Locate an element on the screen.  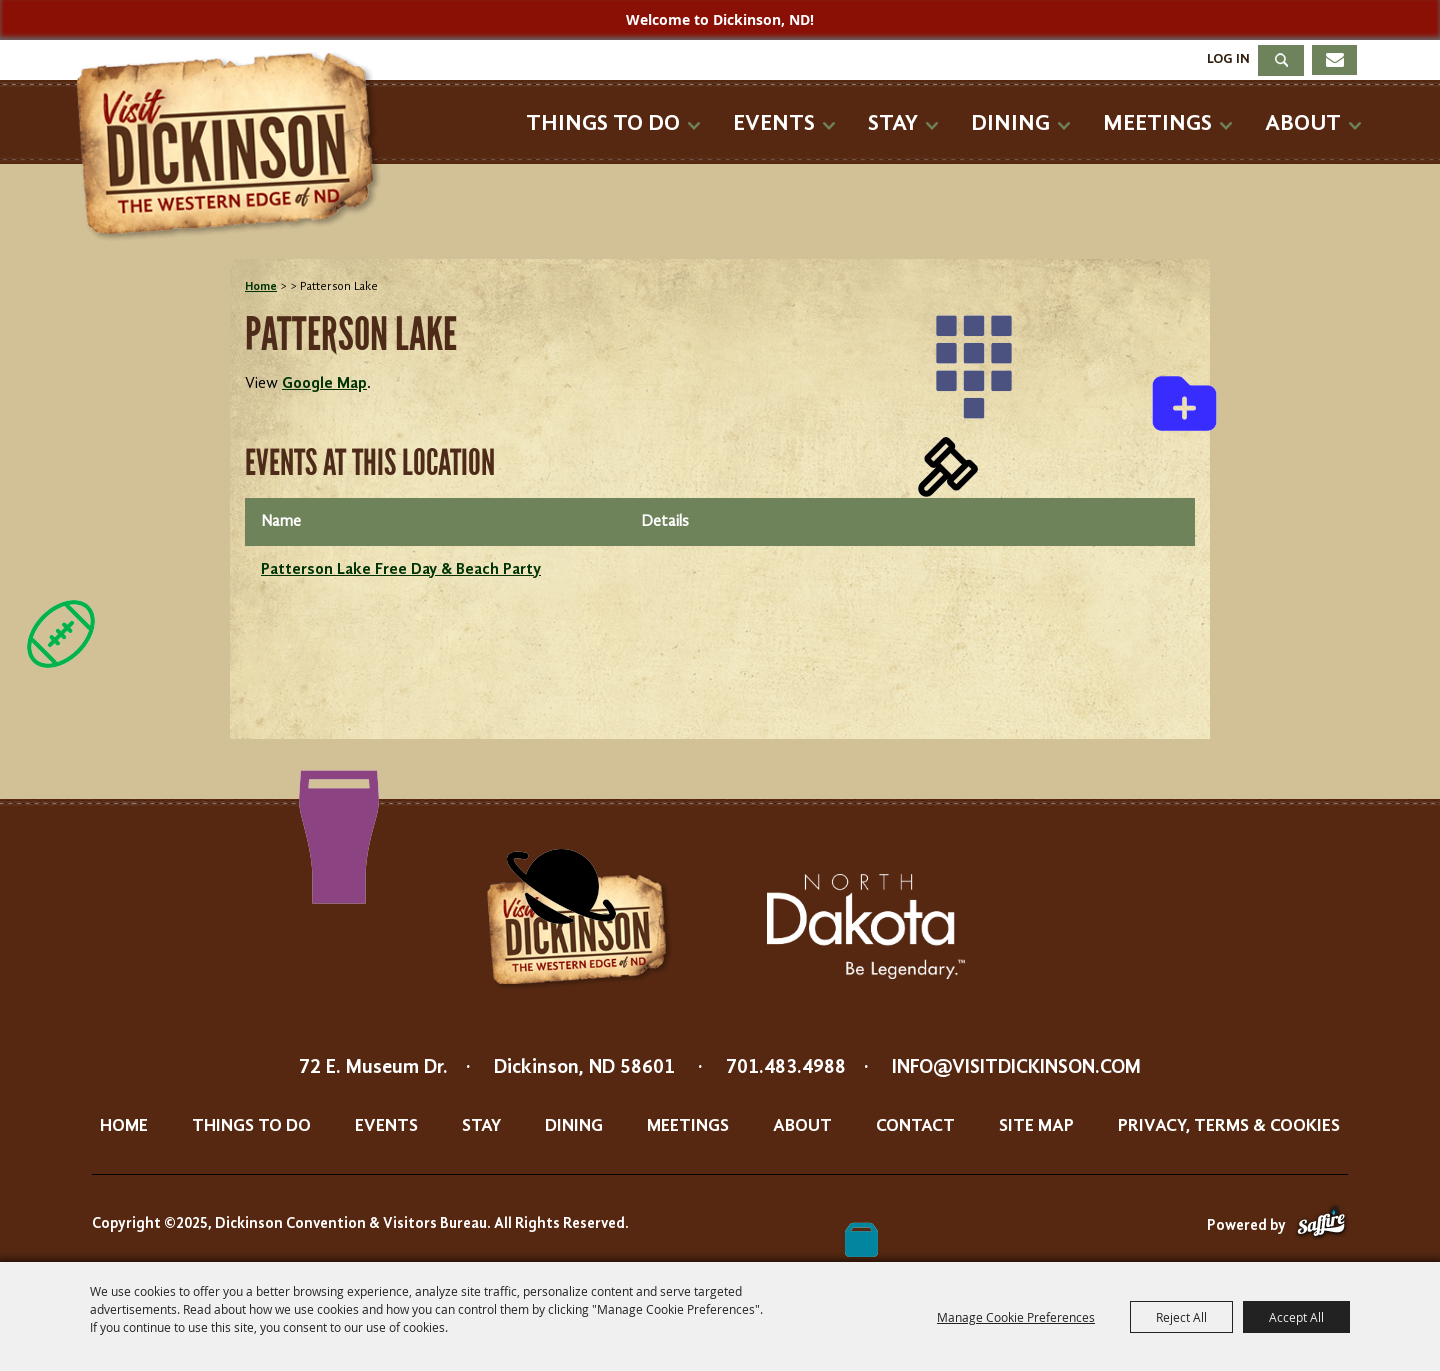
create a new folder is located at coordinates (1184, 403).